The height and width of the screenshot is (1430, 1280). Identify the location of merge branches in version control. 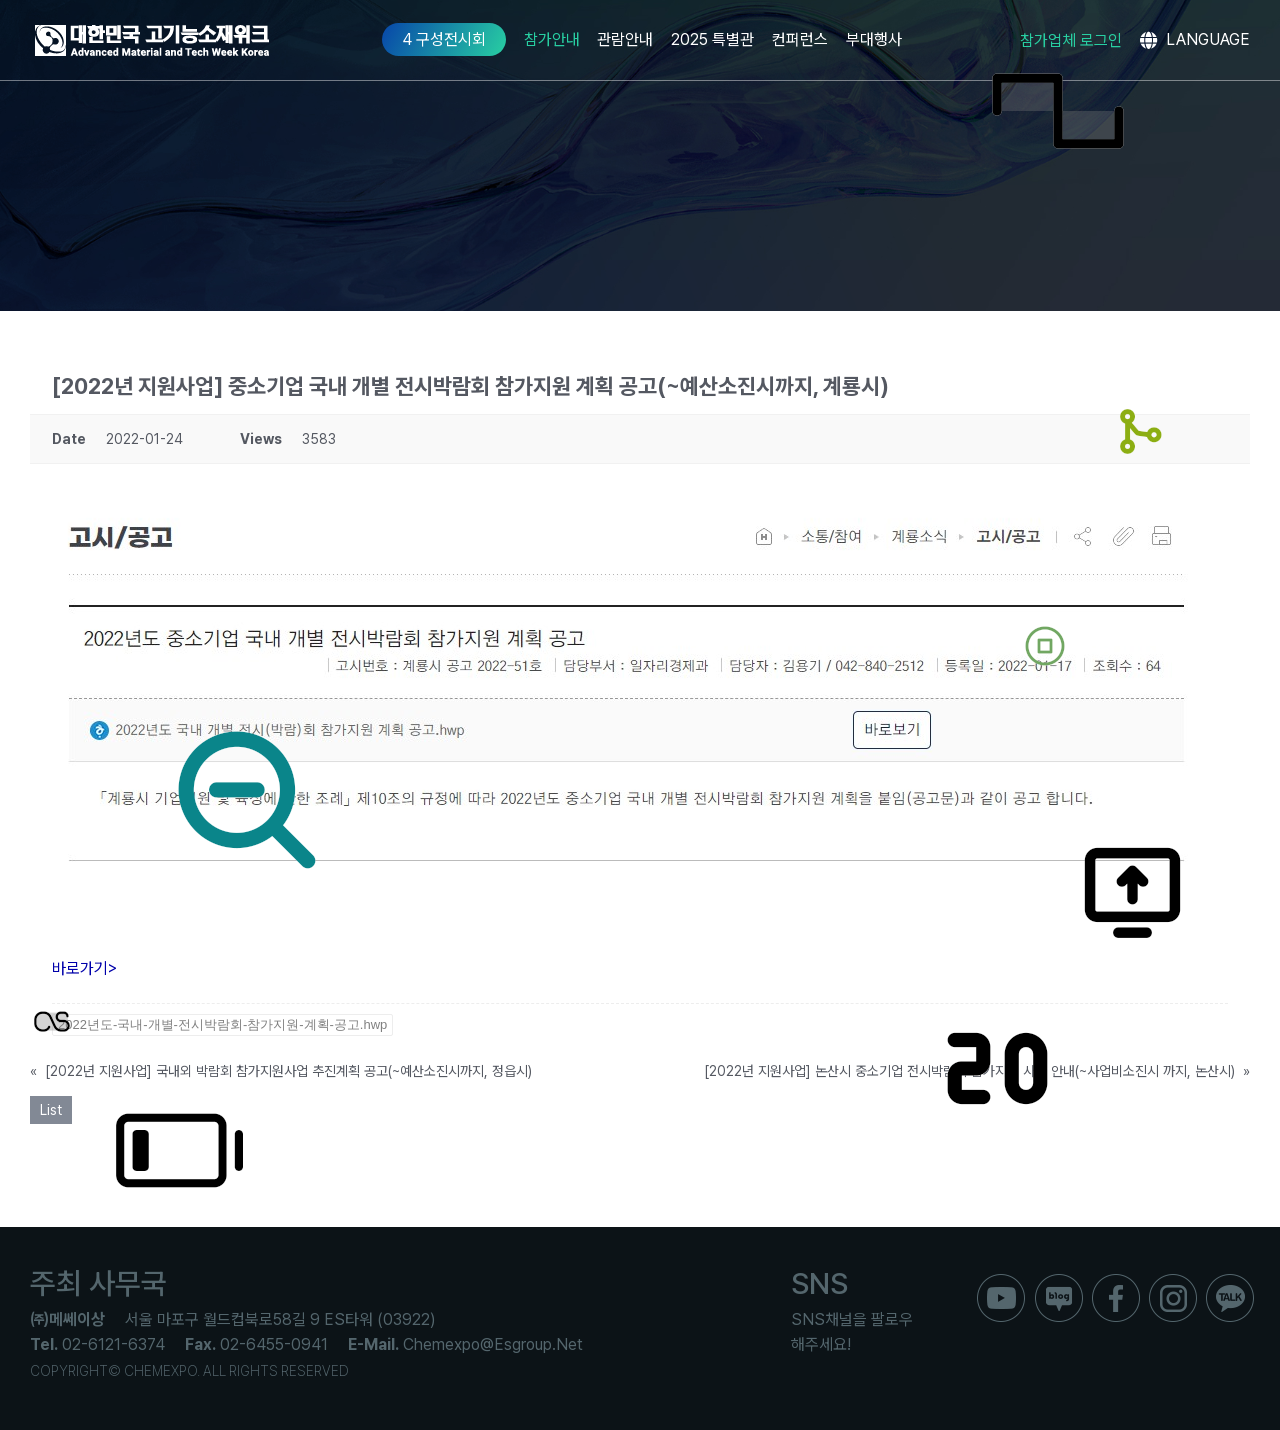
(1137, 431).